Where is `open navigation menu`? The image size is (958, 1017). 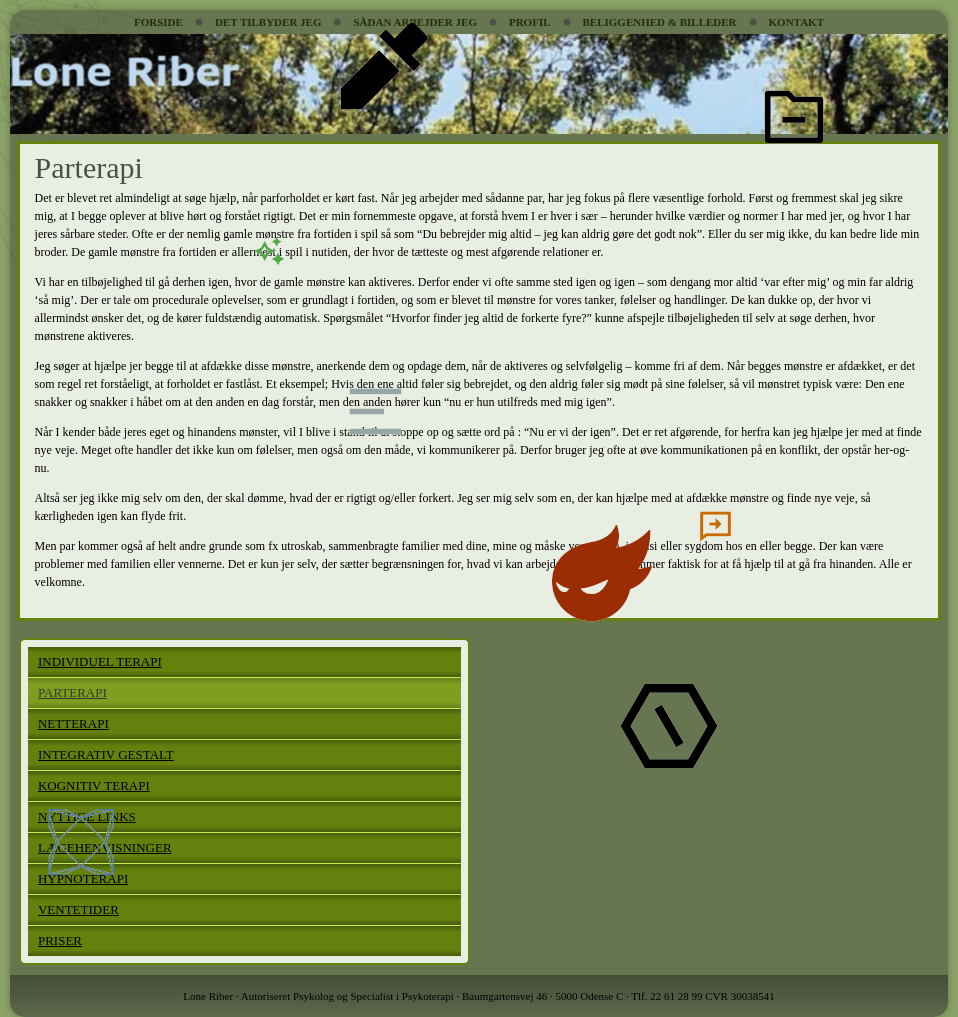
open navigation menu is located at coordinates (375, 411).